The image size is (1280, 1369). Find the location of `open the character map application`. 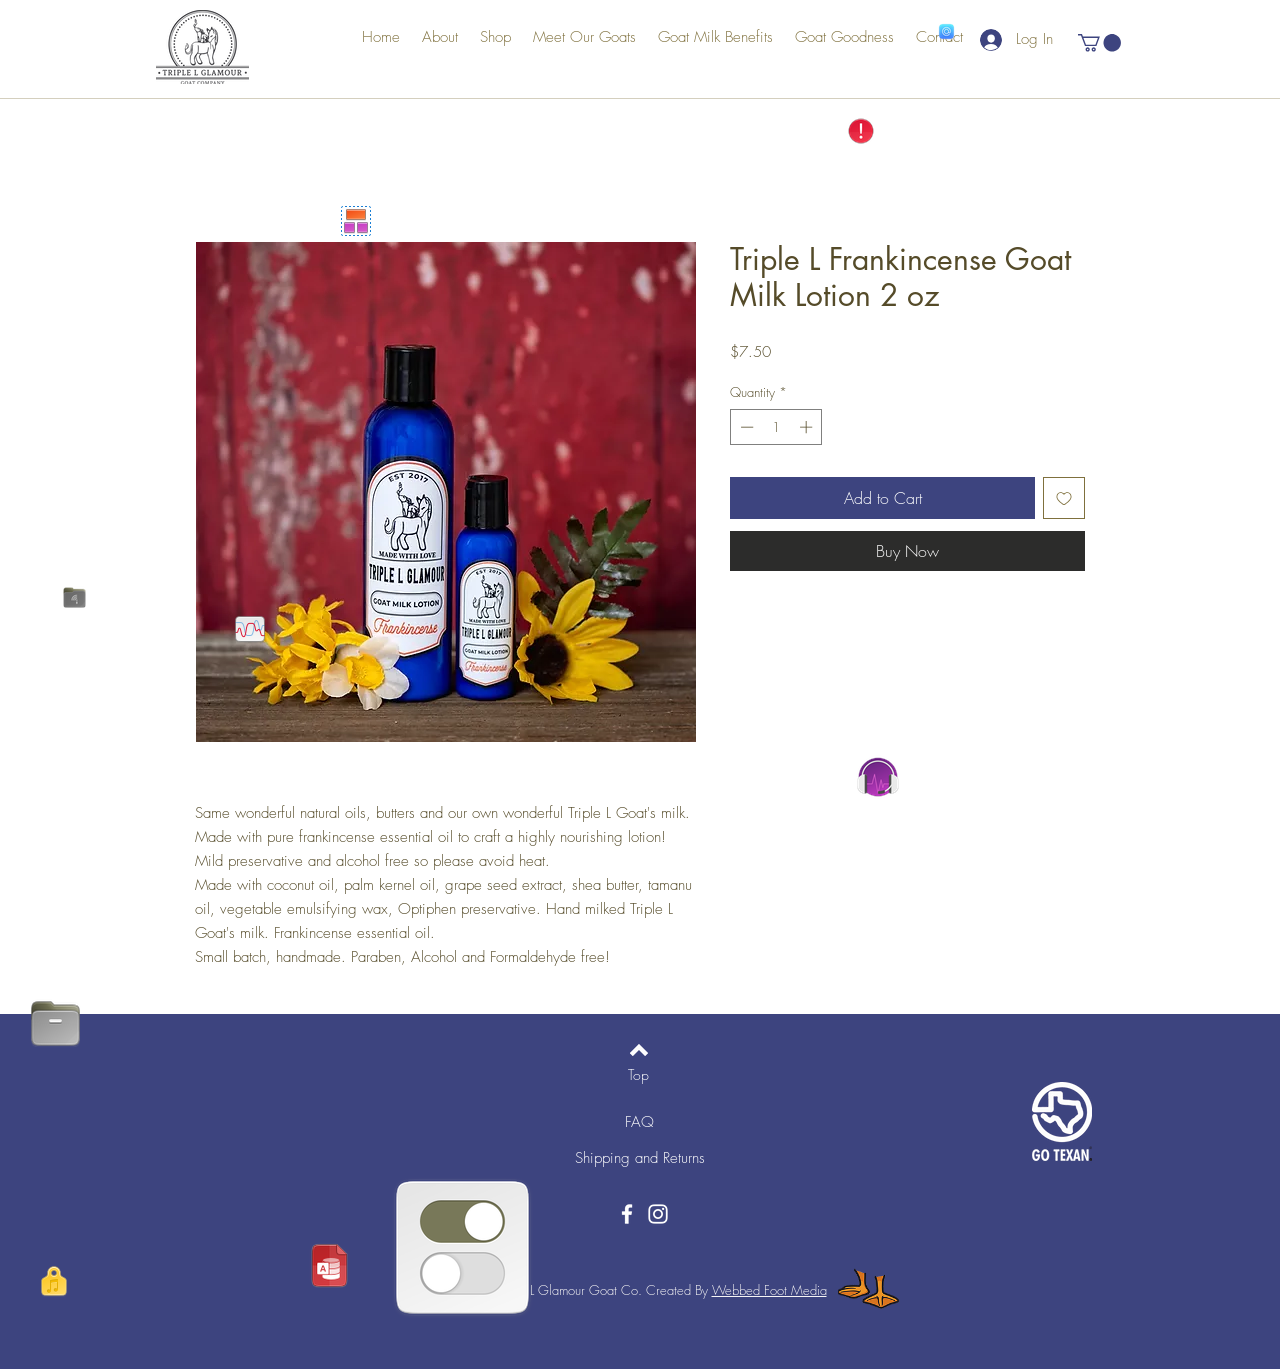

open the character map application is located at coordinates (946, 31).